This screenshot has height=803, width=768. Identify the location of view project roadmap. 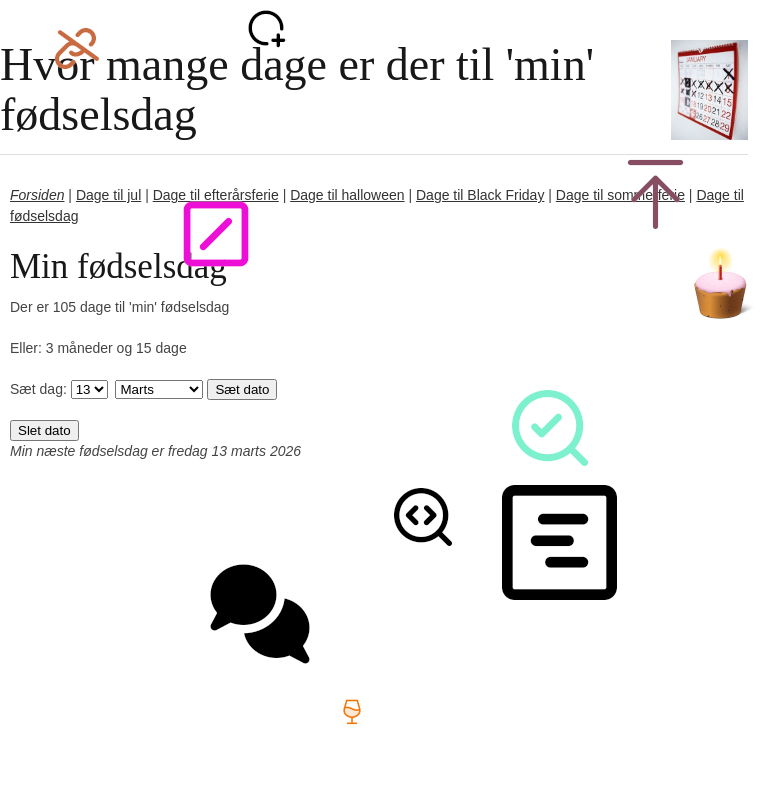
(559, 542).